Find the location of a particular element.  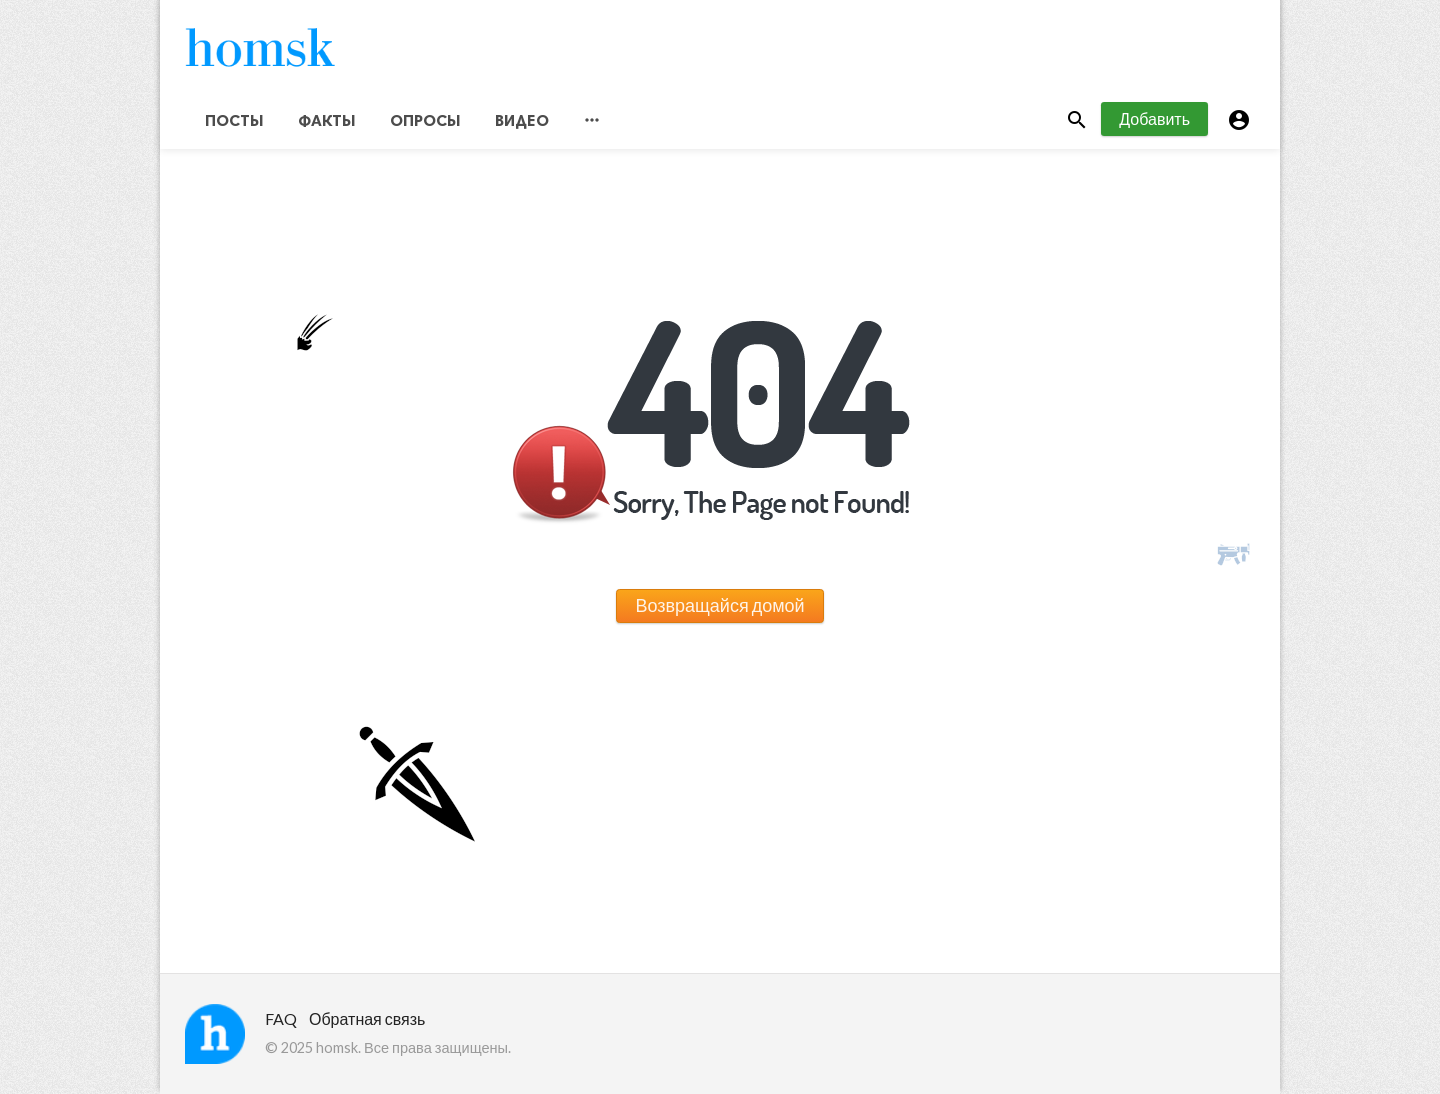

select wolverine character or skin is located at coordinates (316, 332).